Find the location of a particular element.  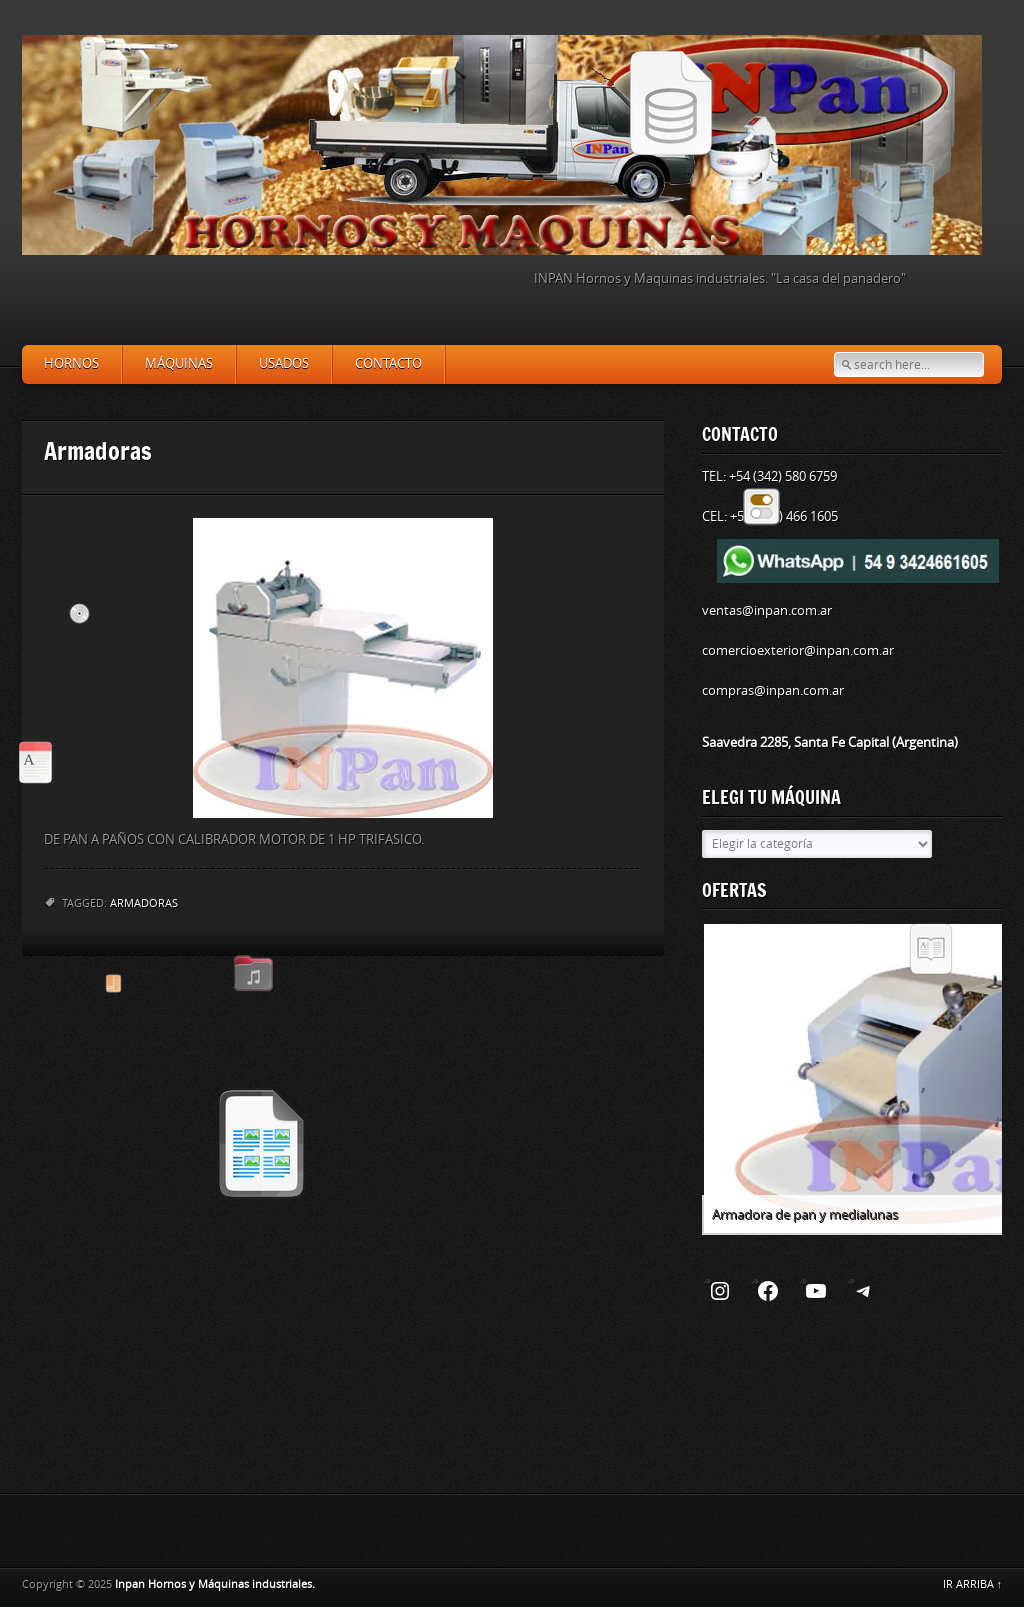

open a database file is located at coordinates (671, 103).